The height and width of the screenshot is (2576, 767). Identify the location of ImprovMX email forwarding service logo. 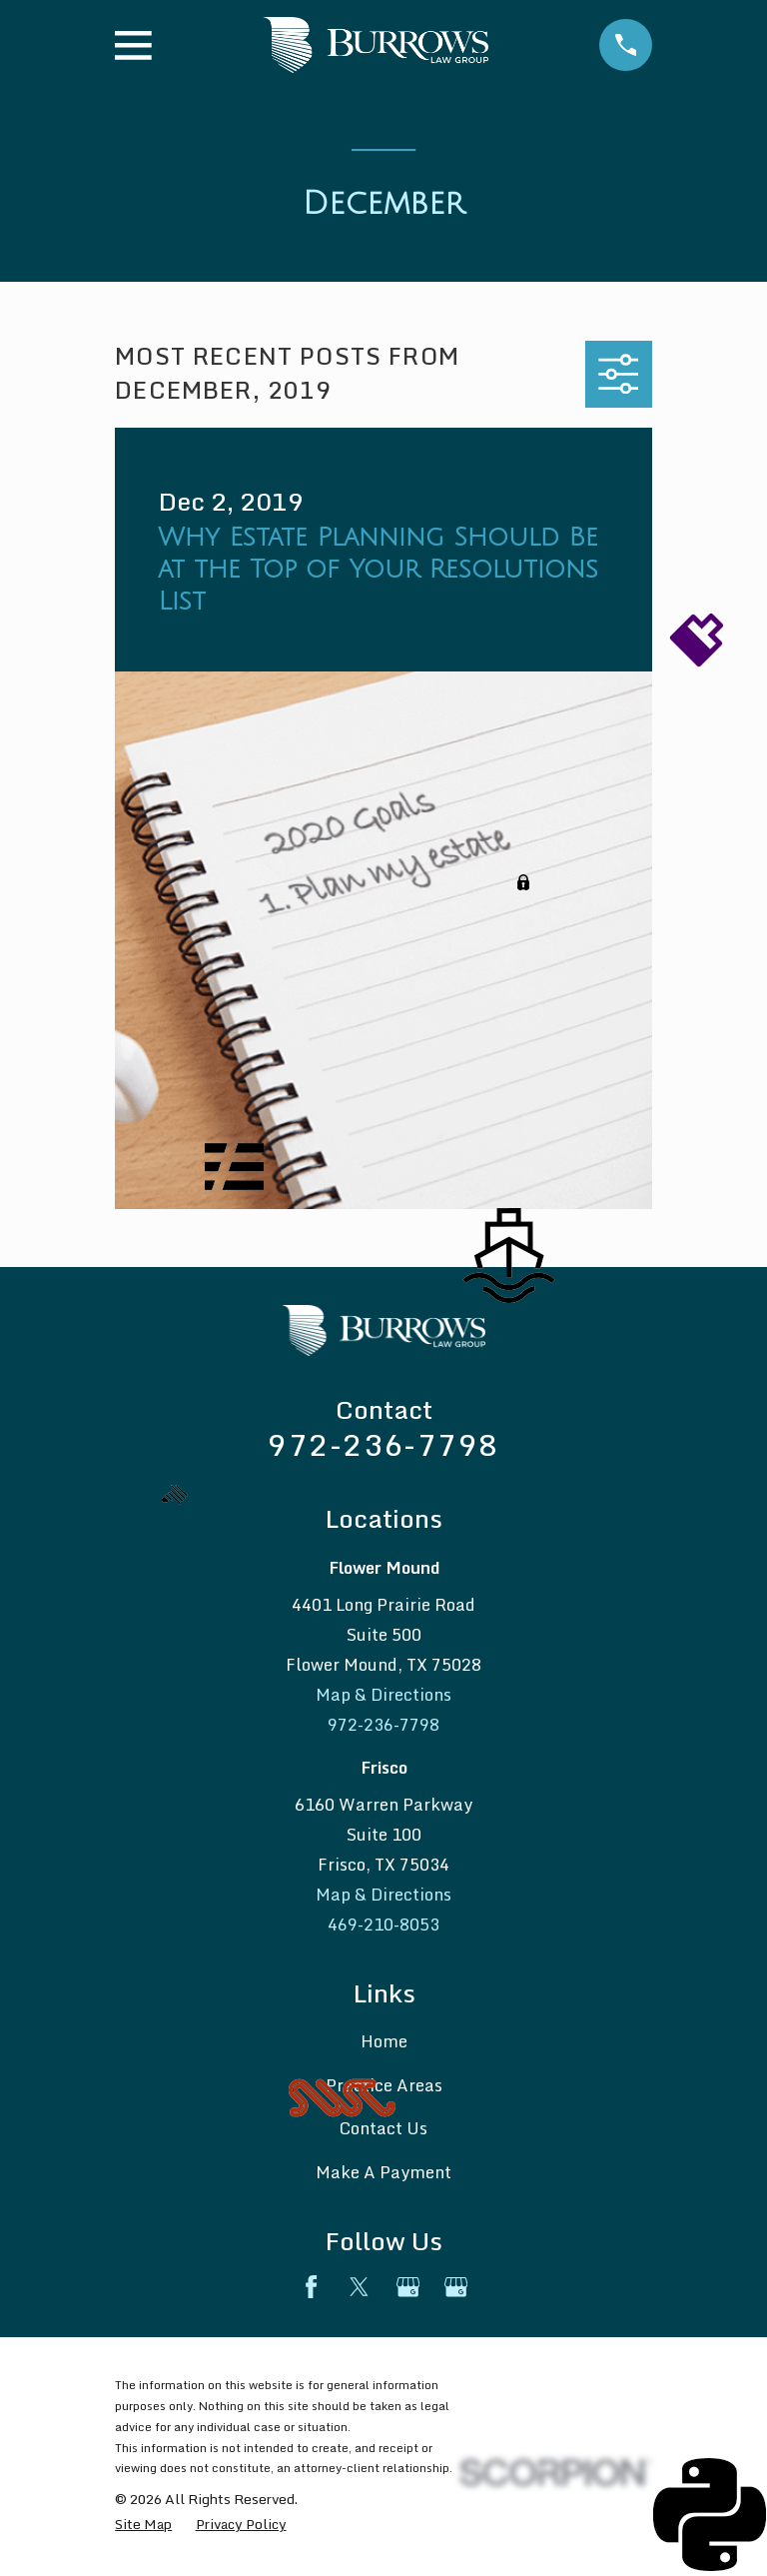
(508, 1255).